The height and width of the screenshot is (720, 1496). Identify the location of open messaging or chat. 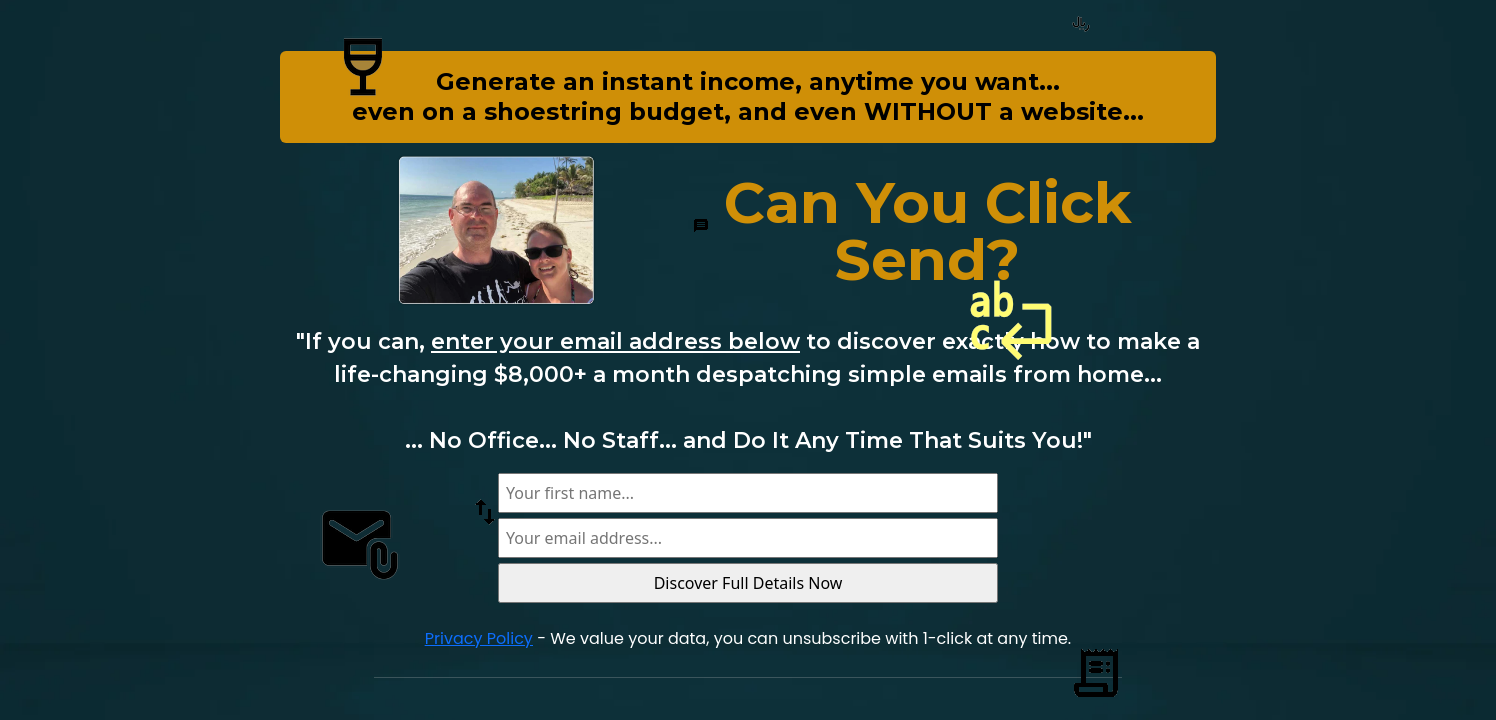
(701, 226).